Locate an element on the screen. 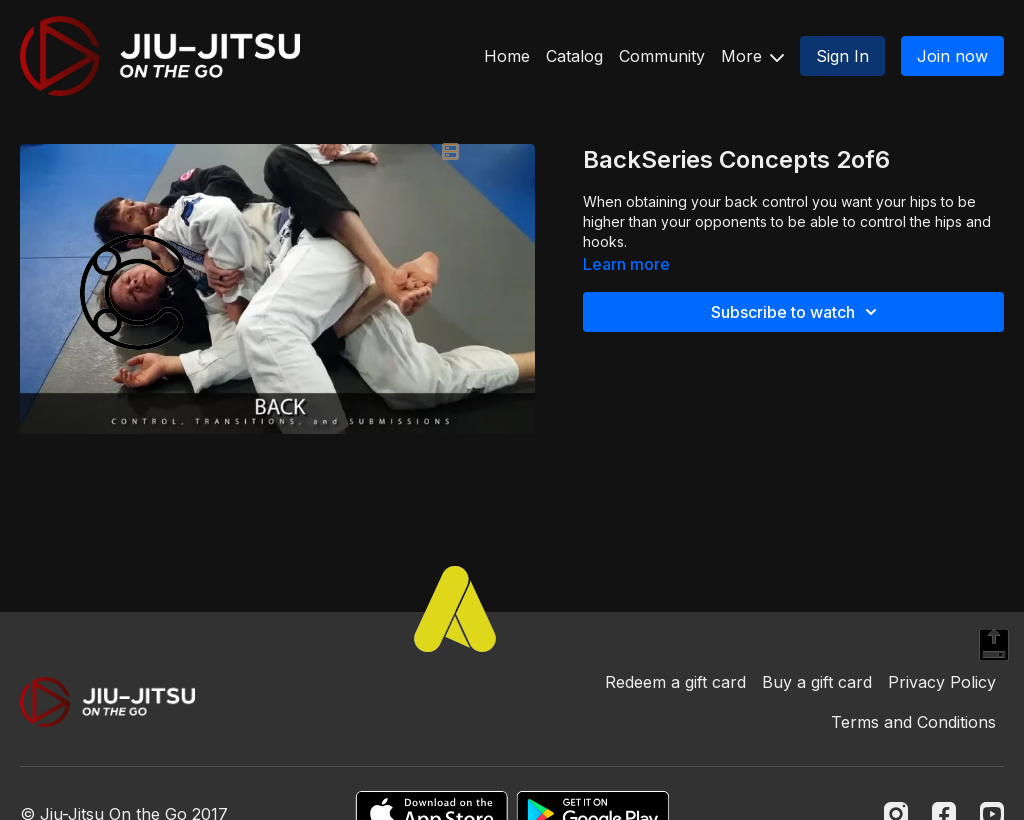 Image resolution: width=1024 pixels, height=820 pixels. Eclipse Adoptium logo is located at coordinates (455, 609).